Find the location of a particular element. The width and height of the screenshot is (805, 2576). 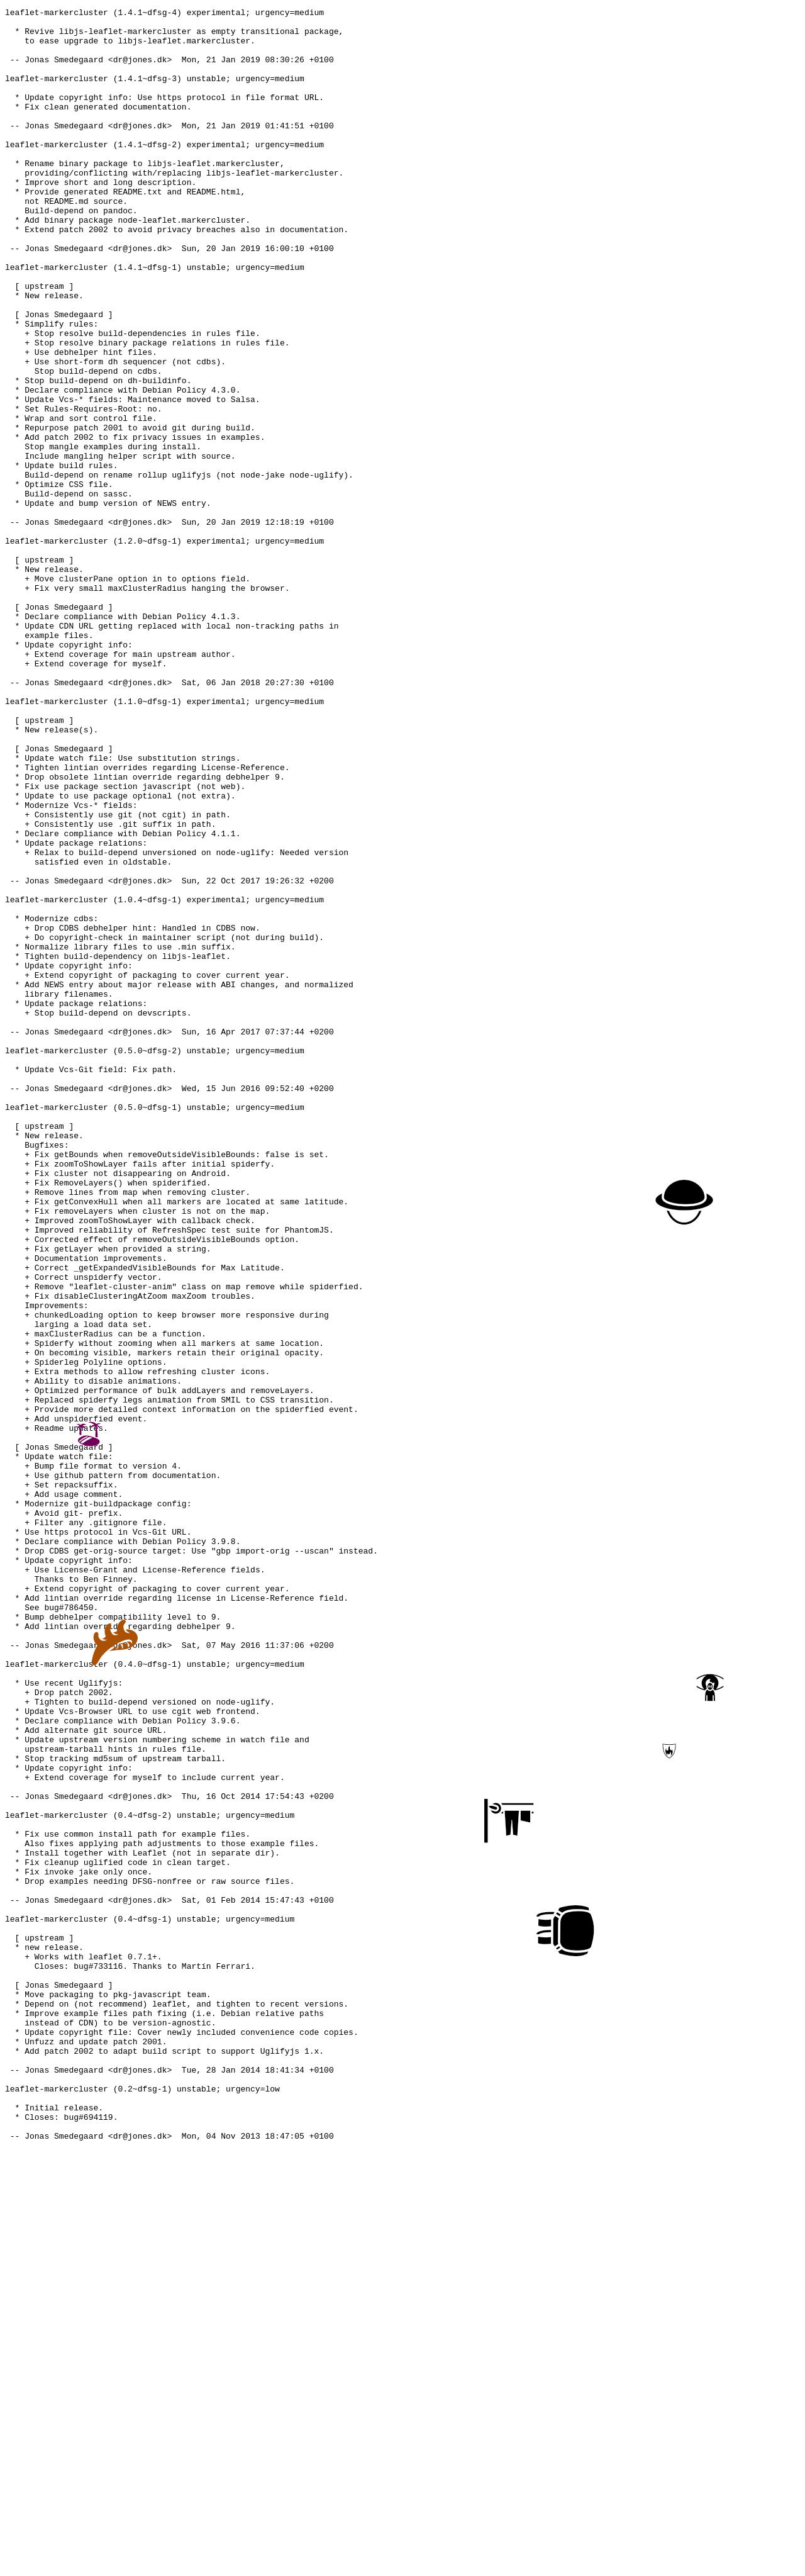

activate fire protection or resistance is located at coordinates (669, 1751).